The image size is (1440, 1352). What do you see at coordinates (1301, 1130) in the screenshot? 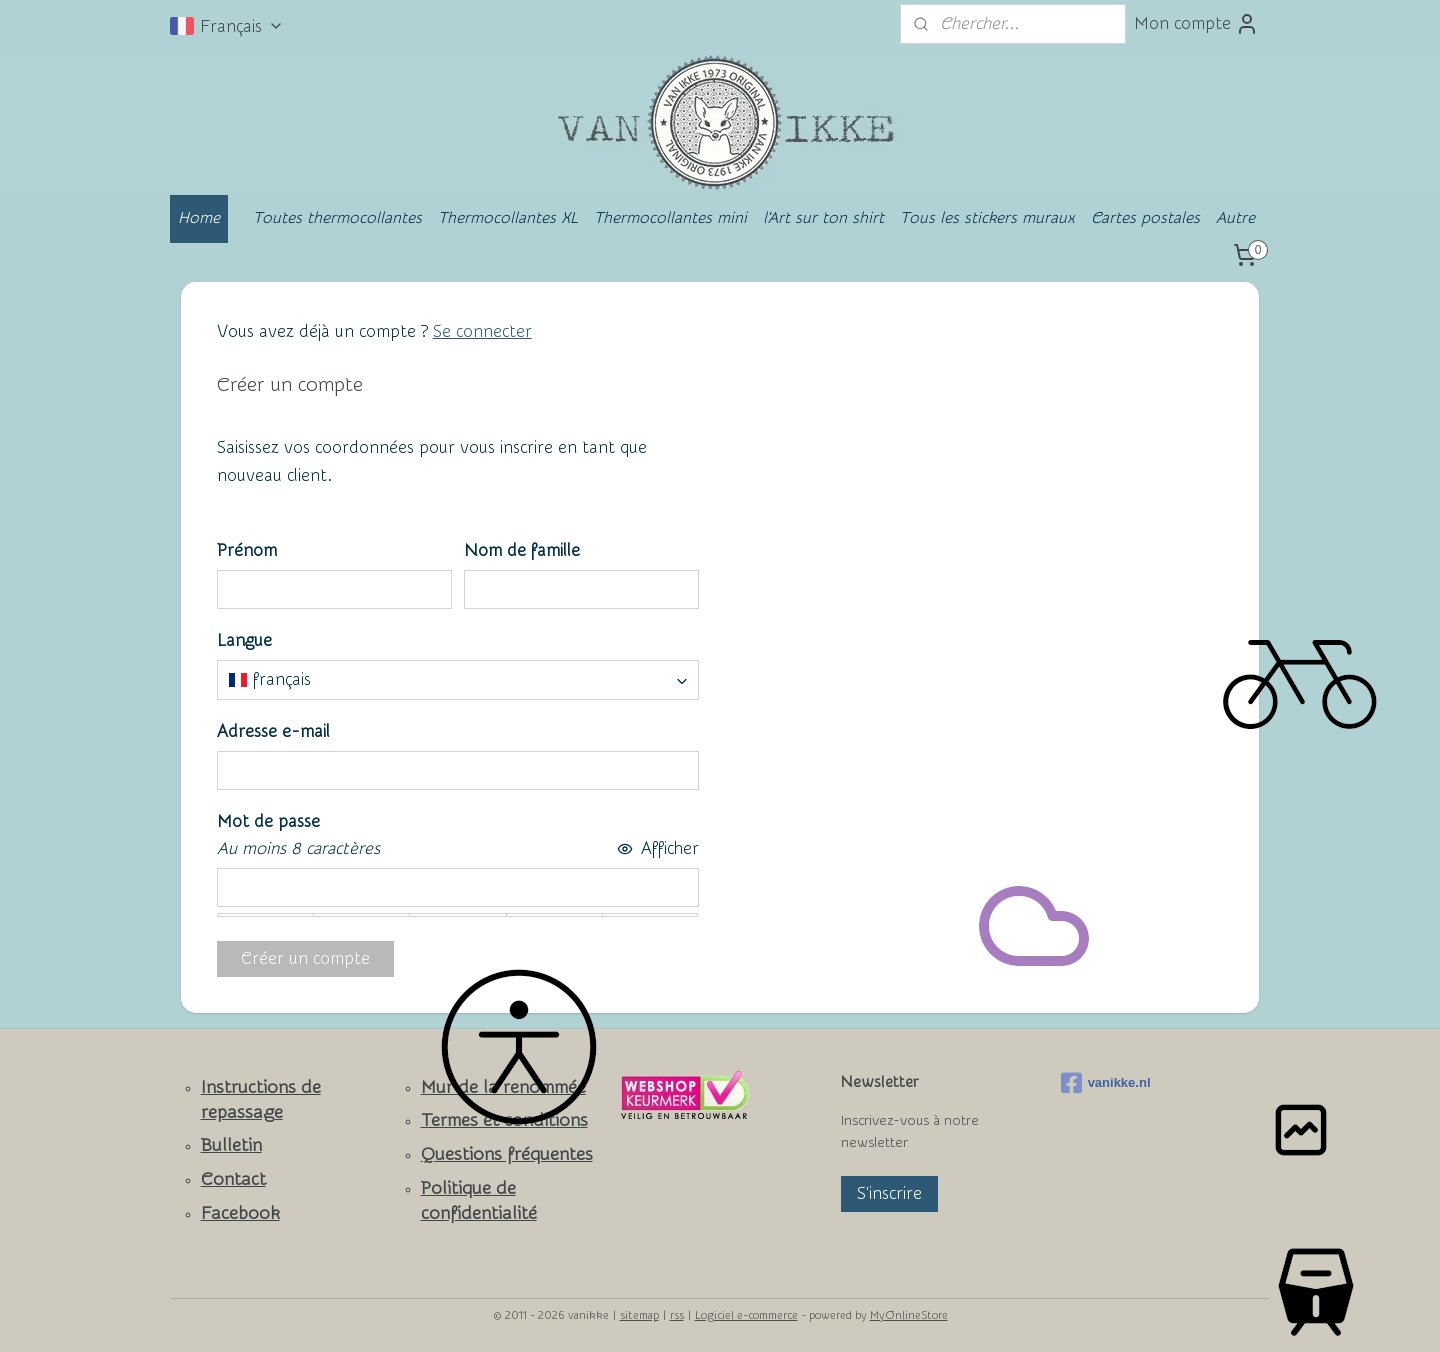
I see `view analytics or statistics` at bounding box center [1301, 1130].